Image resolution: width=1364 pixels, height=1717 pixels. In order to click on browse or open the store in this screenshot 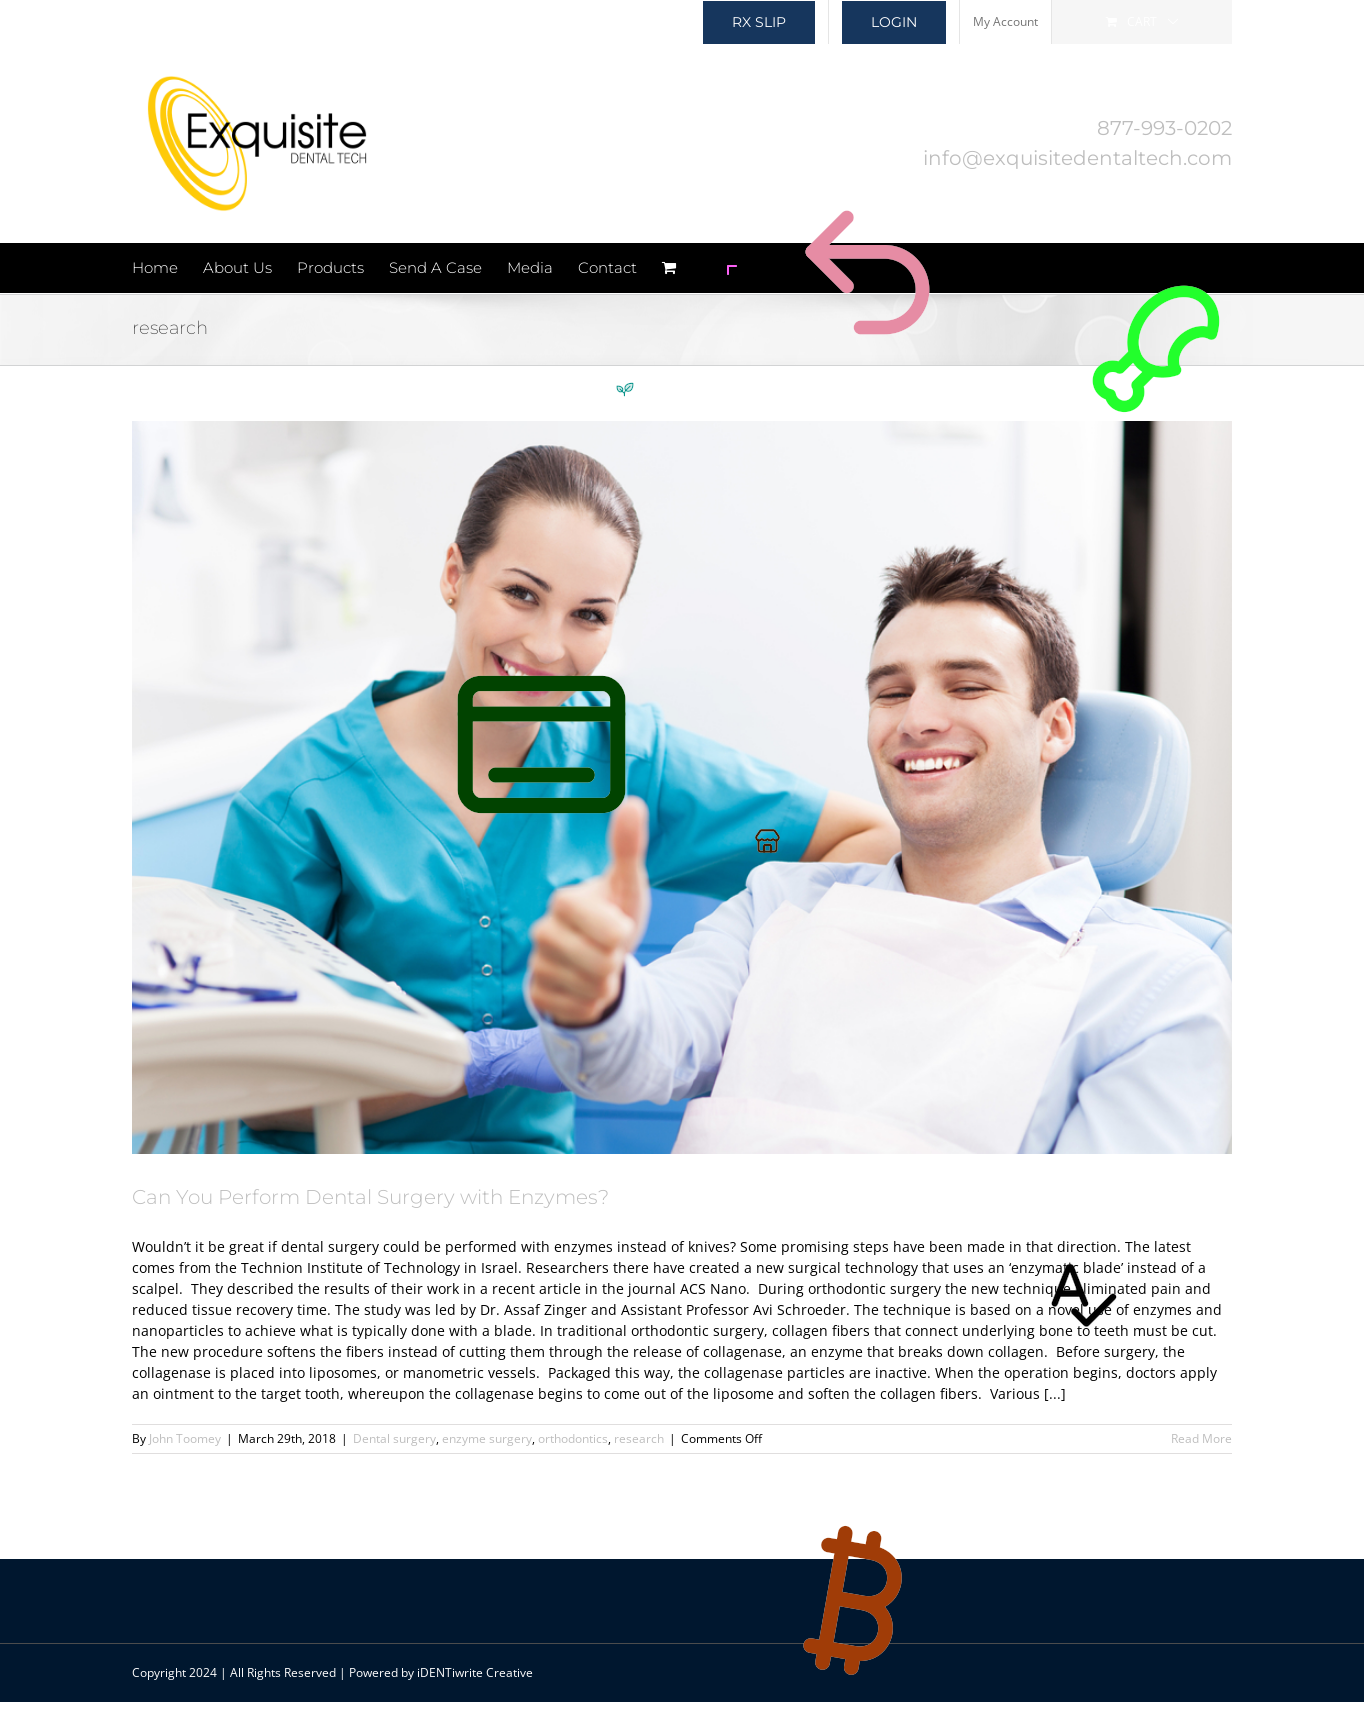, I will do `click(767, 841)`.